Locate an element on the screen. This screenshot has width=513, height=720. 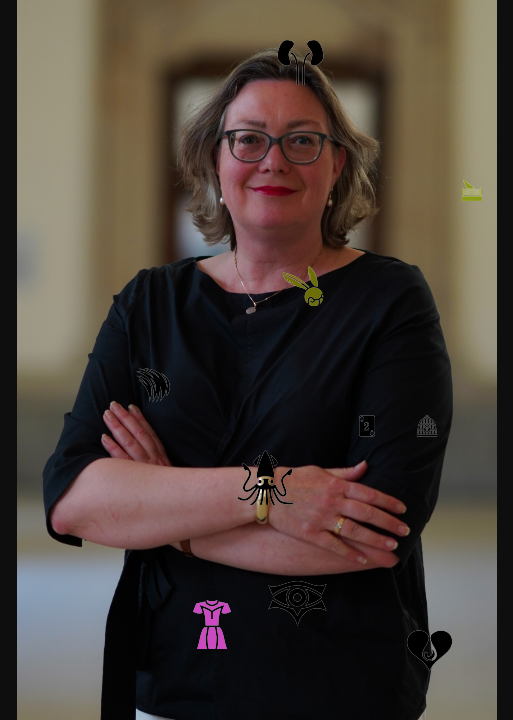
view kidney health information is located at coordinates (300, 62).